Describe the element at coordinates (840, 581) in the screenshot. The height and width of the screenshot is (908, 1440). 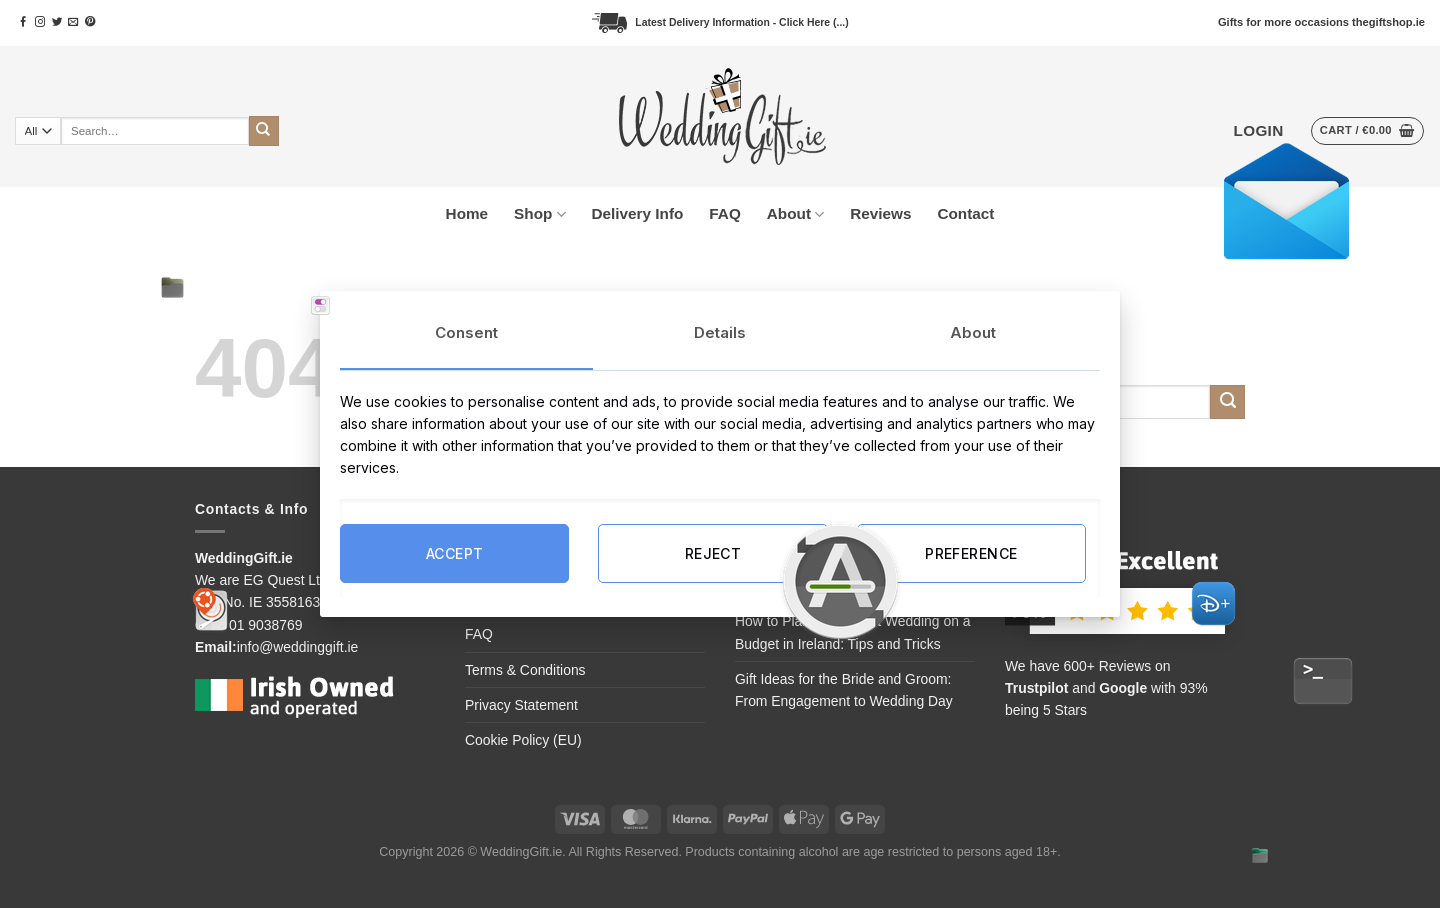
I see `check for available software updates` at that location.